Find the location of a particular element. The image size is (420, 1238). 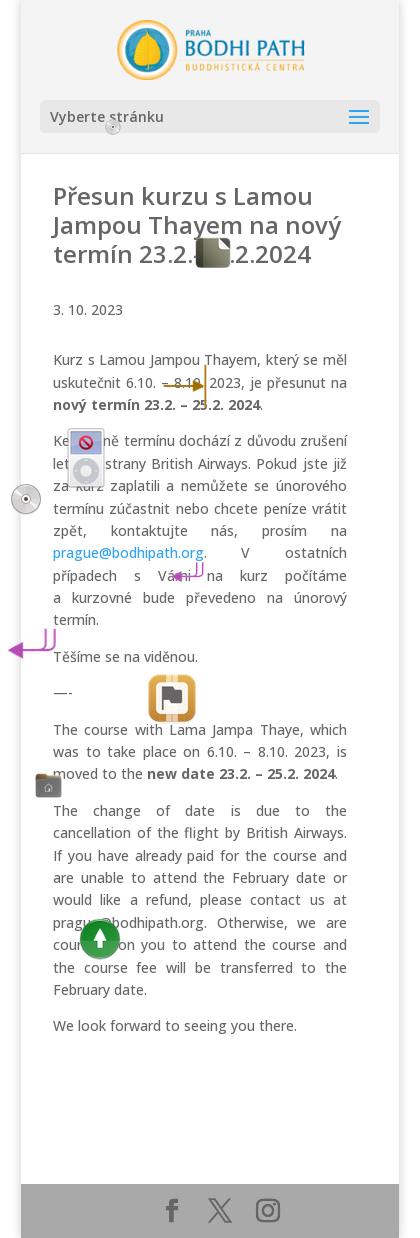

software update available for installation is located at coordinates (100, 939).